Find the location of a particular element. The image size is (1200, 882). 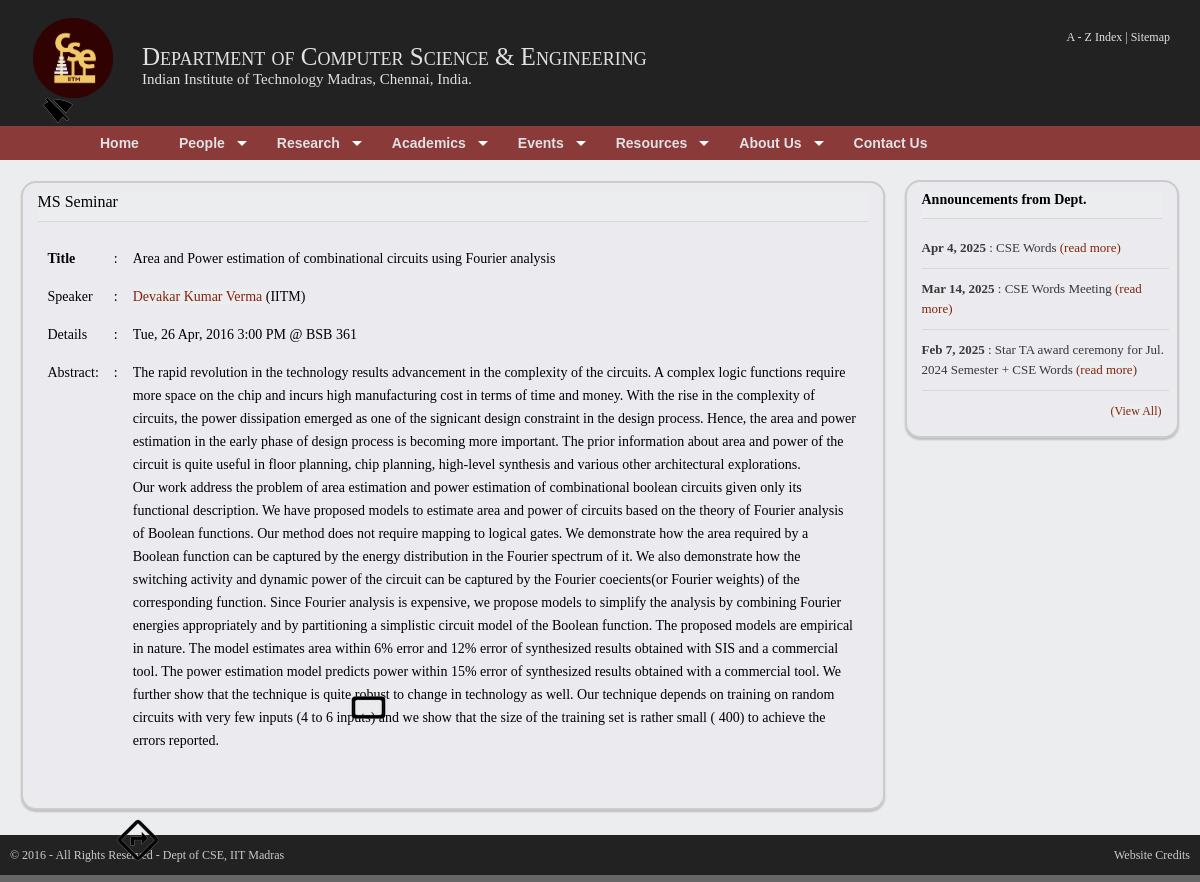

indicates wifi is disabled or unavailable is located at coordinates (58, 111).